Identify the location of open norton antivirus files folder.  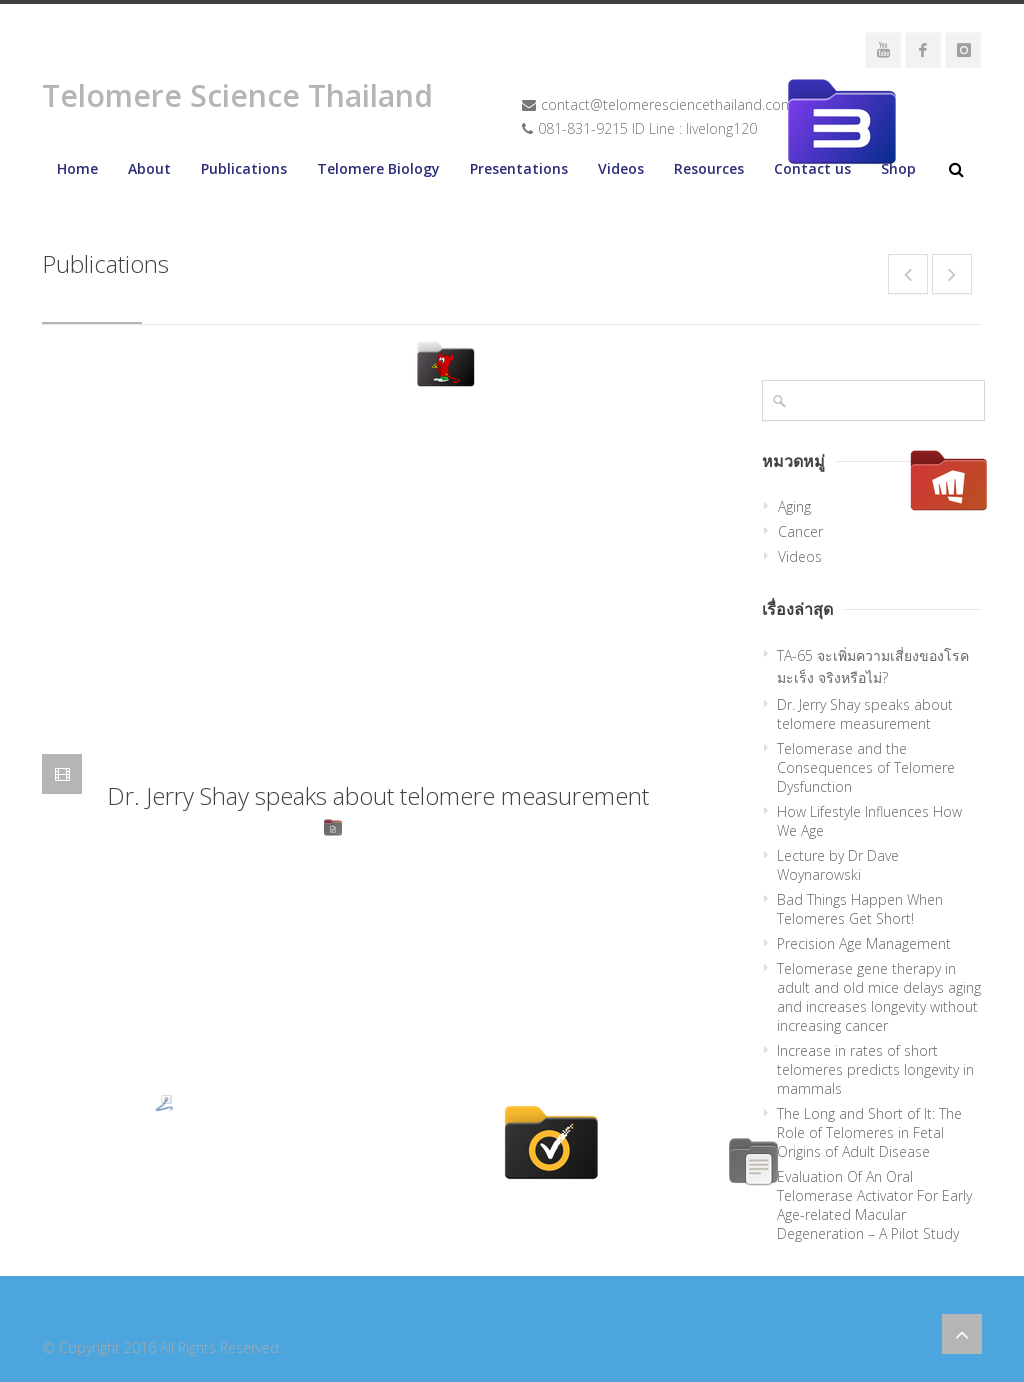
(551, 1145).